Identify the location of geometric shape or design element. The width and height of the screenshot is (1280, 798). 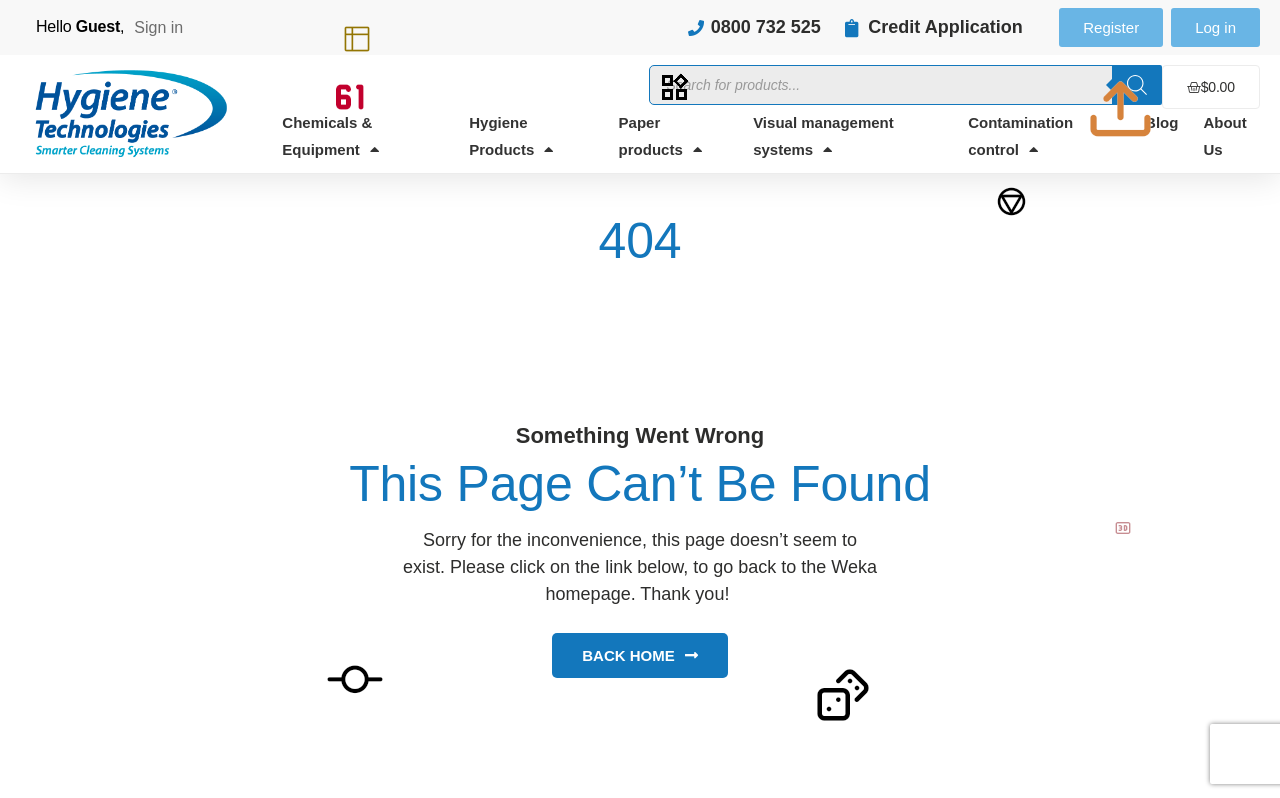
(1011, 201).